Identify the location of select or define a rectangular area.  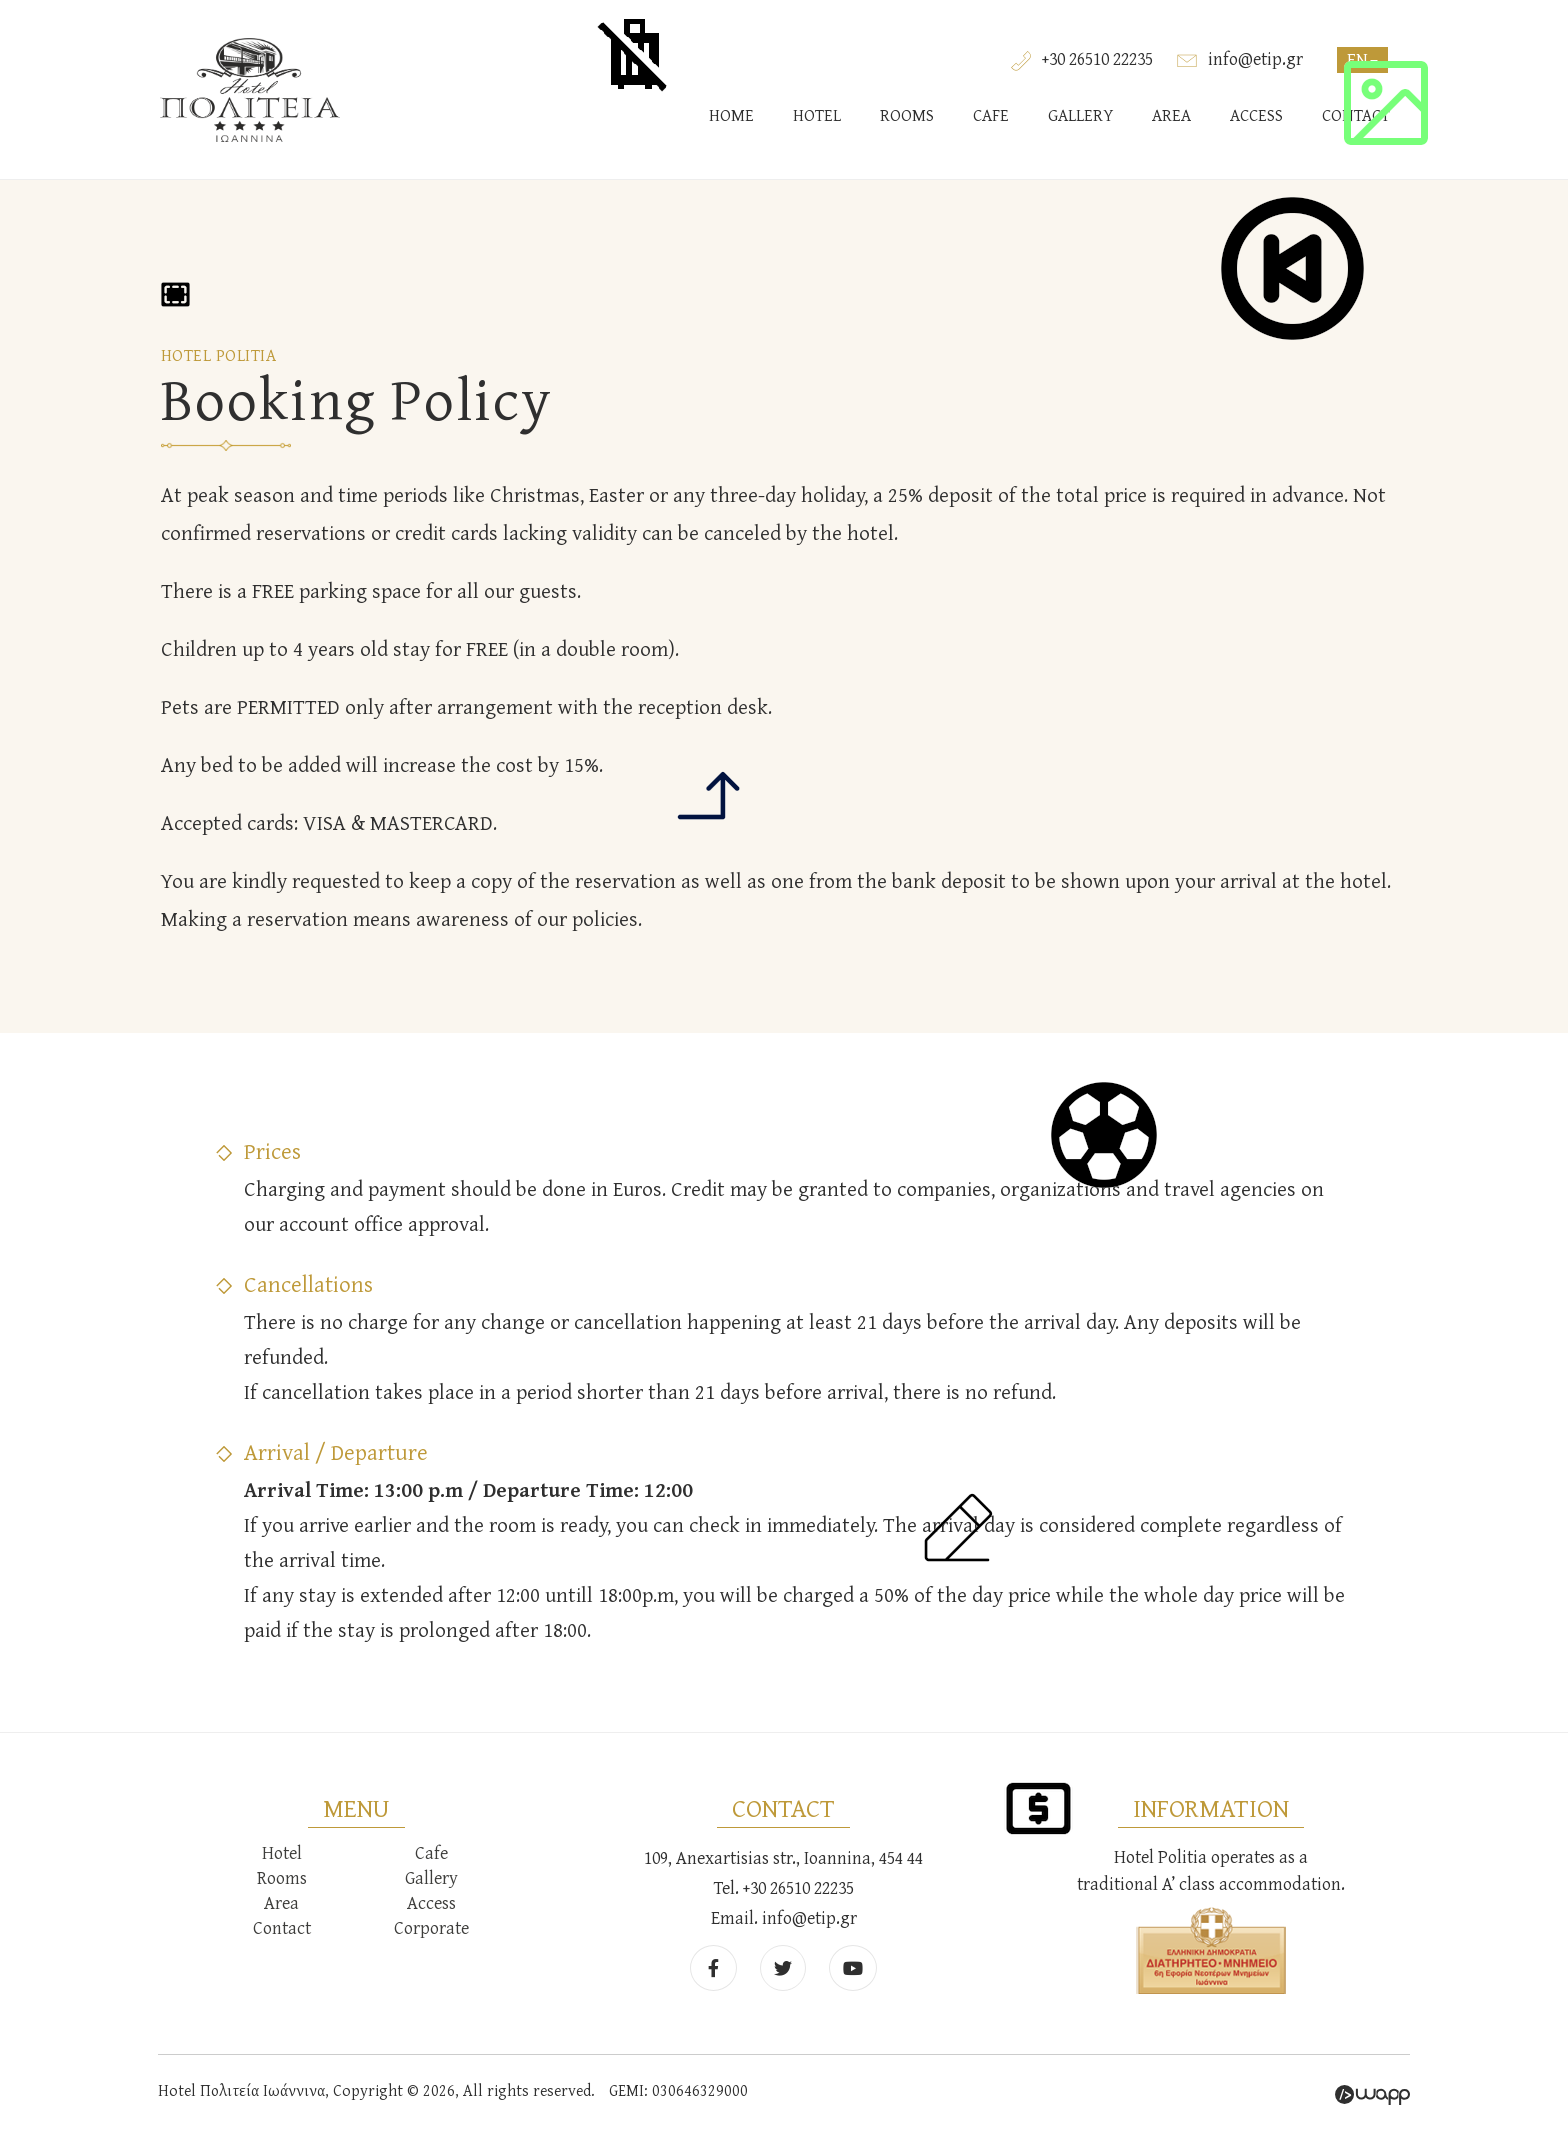
(175, 294).